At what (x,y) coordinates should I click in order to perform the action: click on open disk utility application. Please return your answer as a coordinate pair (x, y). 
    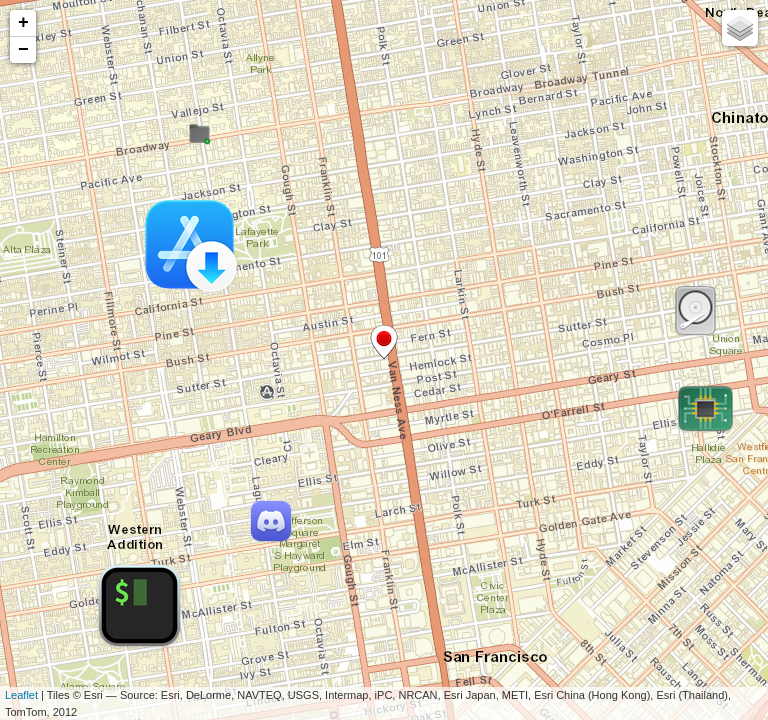
    Looking at the image, I should click on (695, 310).